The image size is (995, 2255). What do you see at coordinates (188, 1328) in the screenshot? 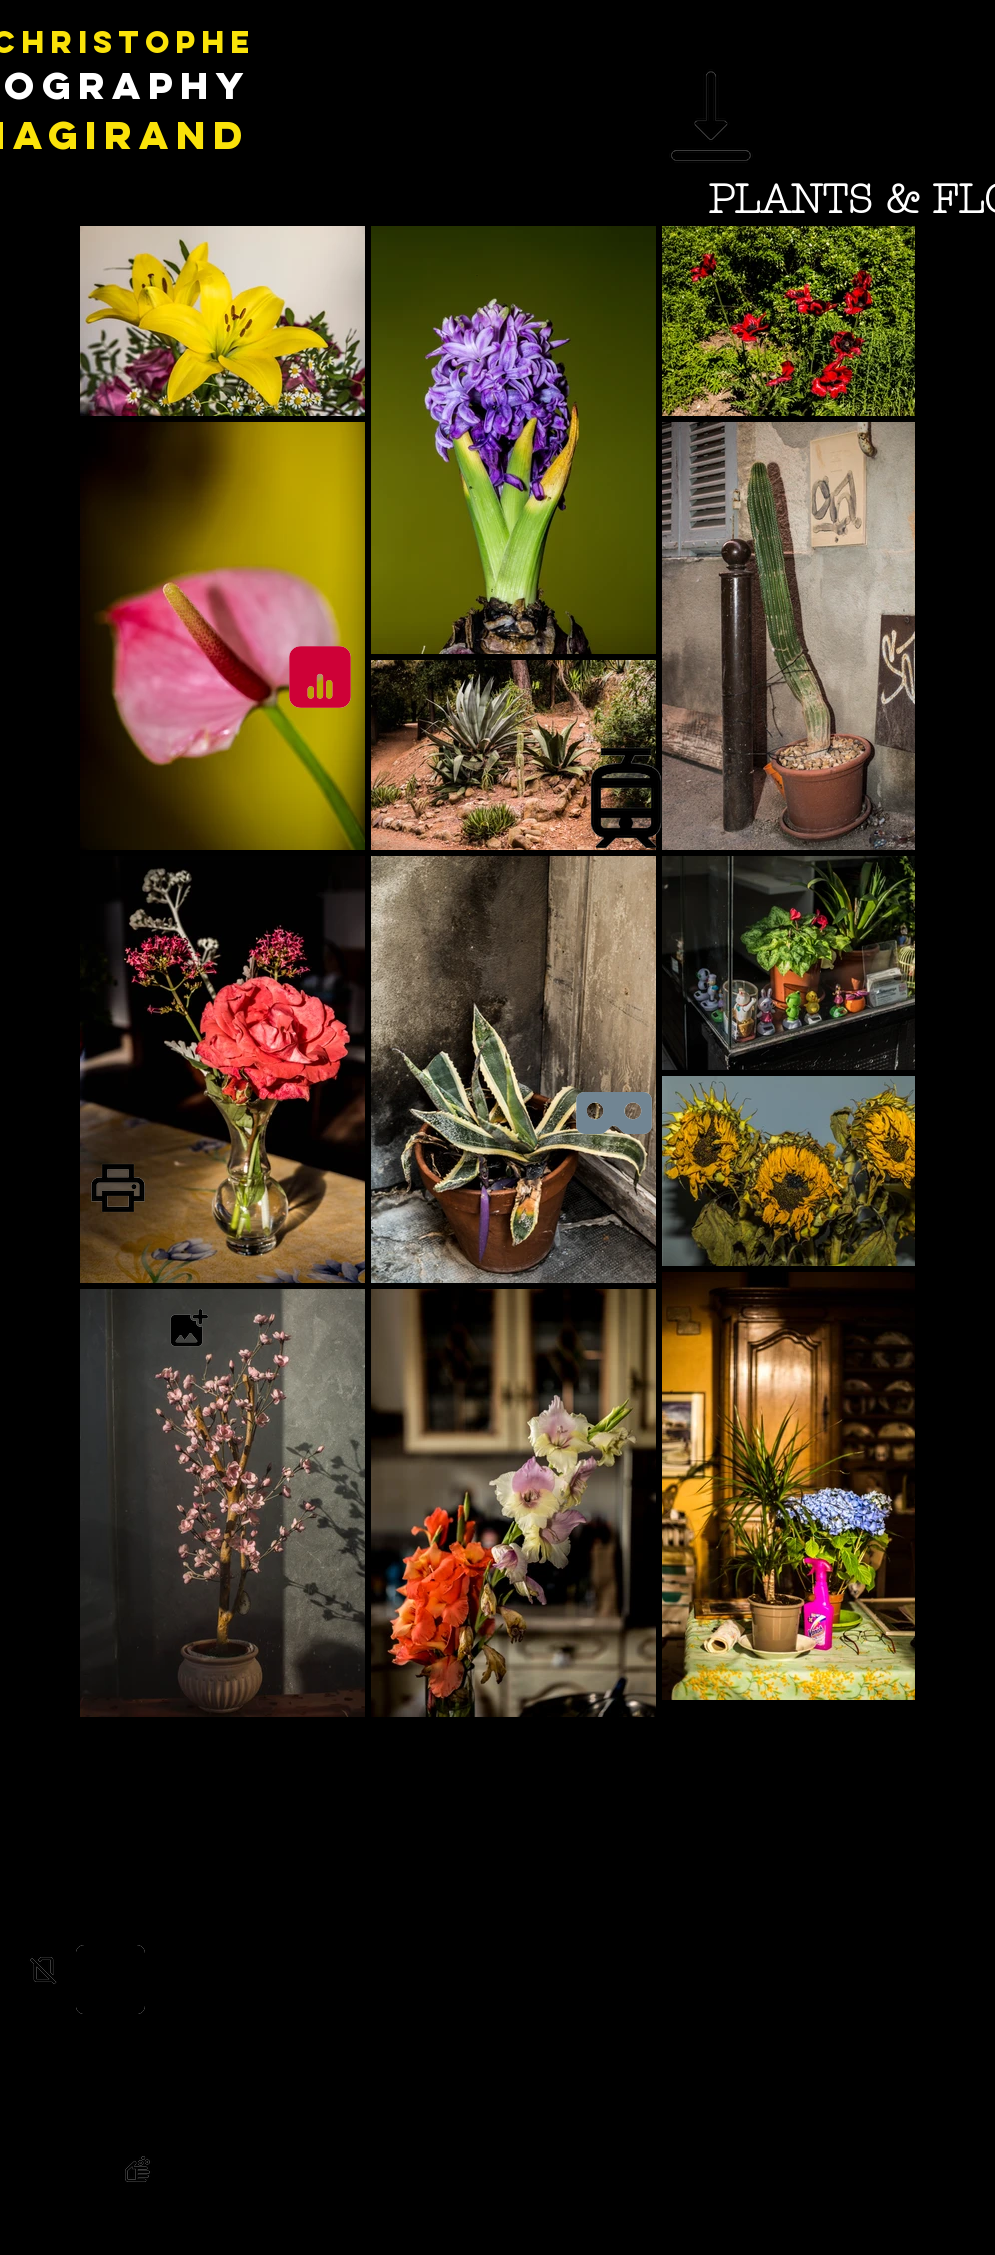
I see `add a new photo to your collection` at bounding box center [188, 1328].